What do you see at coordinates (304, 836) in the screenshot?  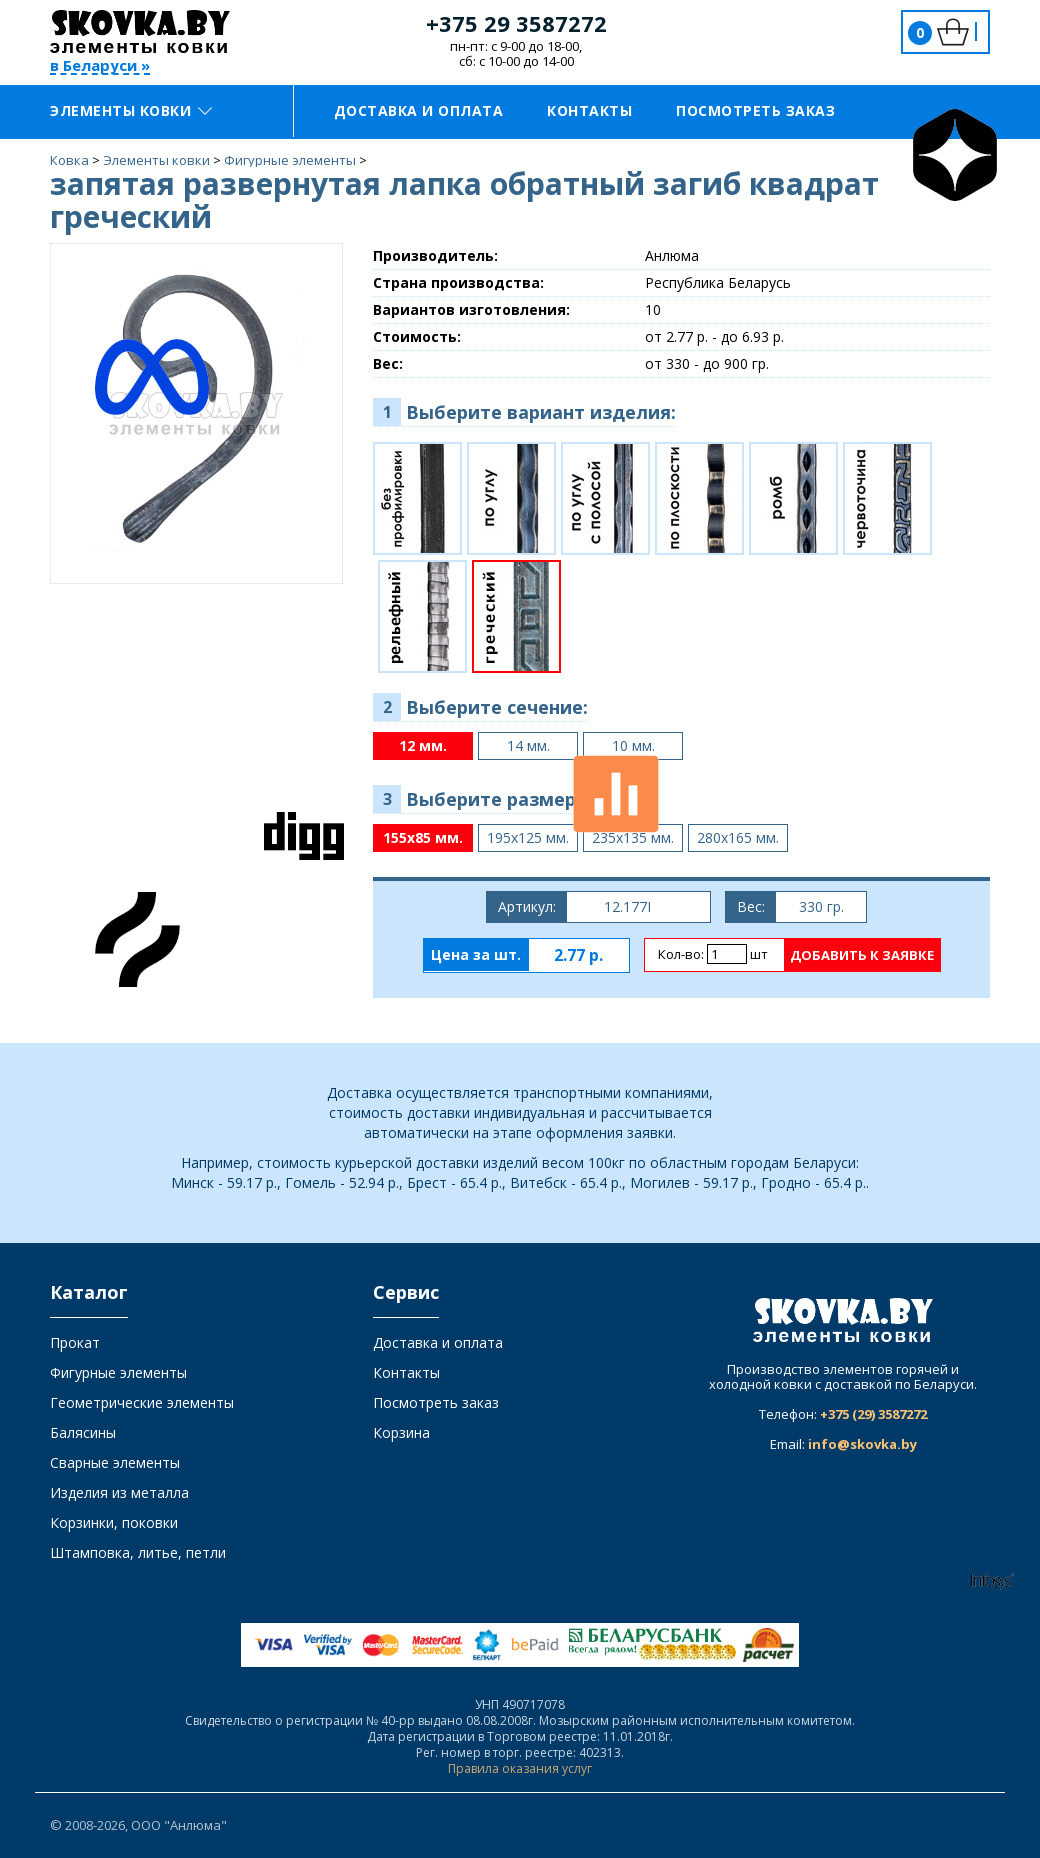 I see `digg social news website logo` at bounding box center [304, 836].